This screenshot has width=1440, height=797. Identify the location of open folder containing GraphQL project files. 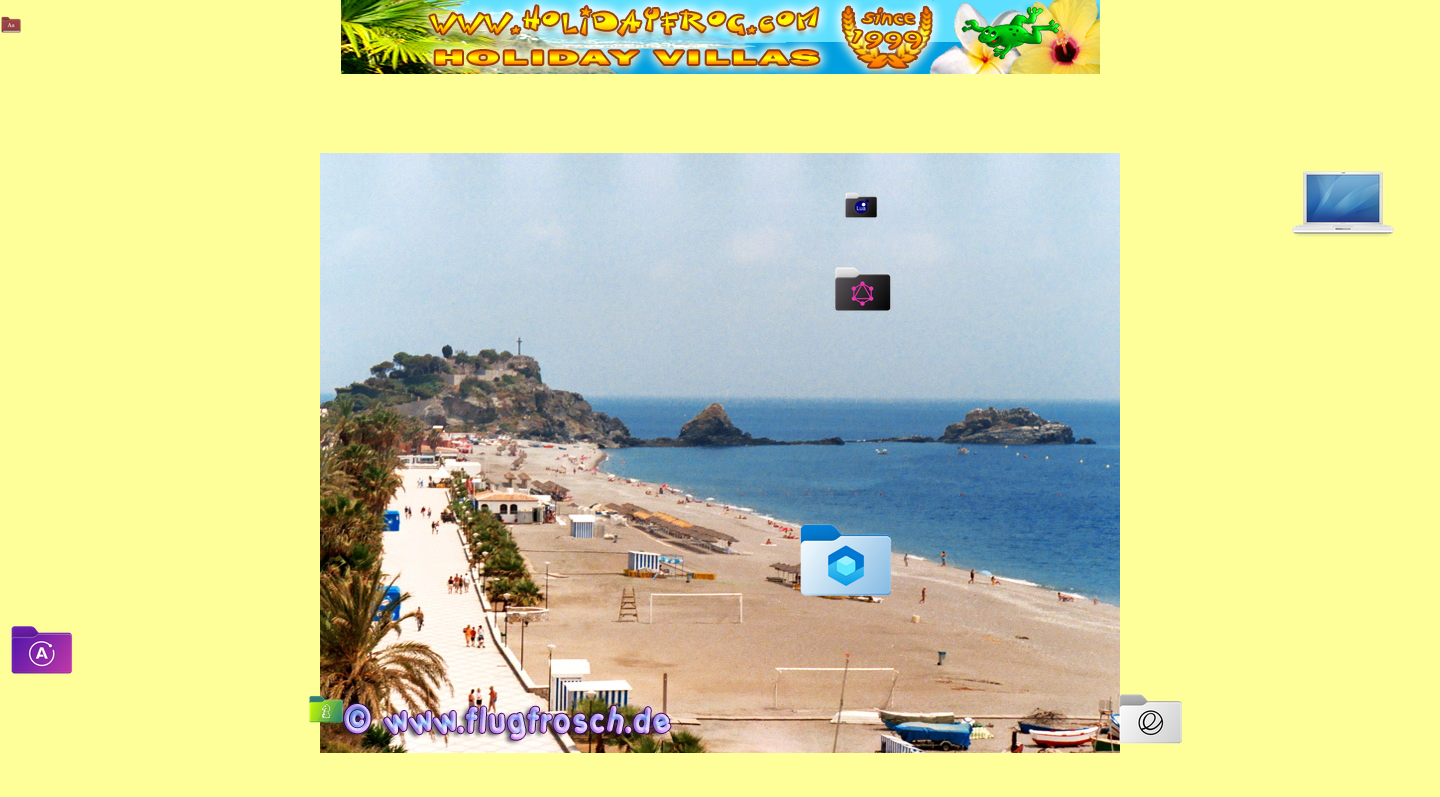
(862, 290).